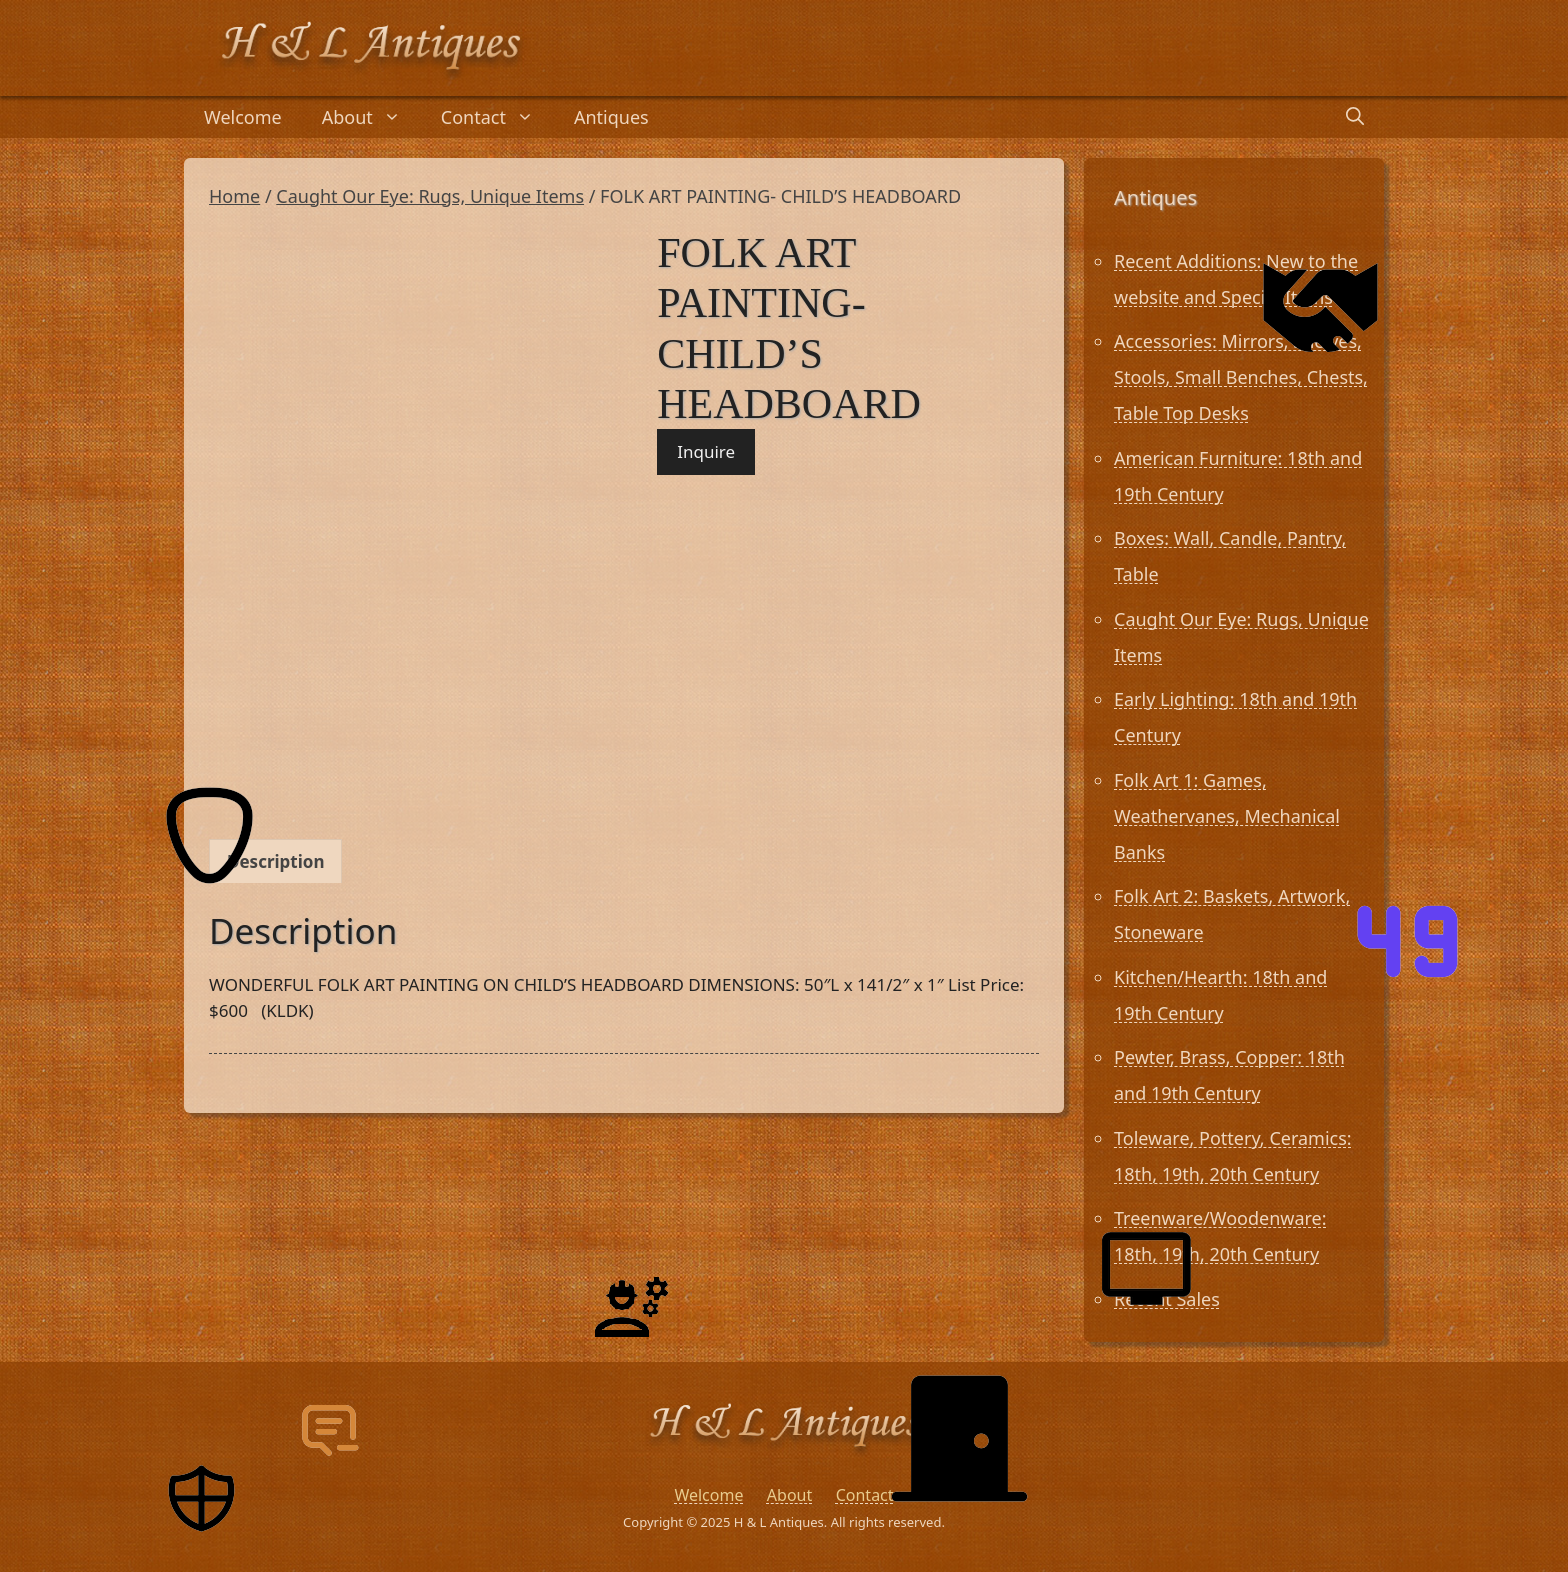  I want to click on indicates item number 49 in a list or sequence, so click(1407, 941).